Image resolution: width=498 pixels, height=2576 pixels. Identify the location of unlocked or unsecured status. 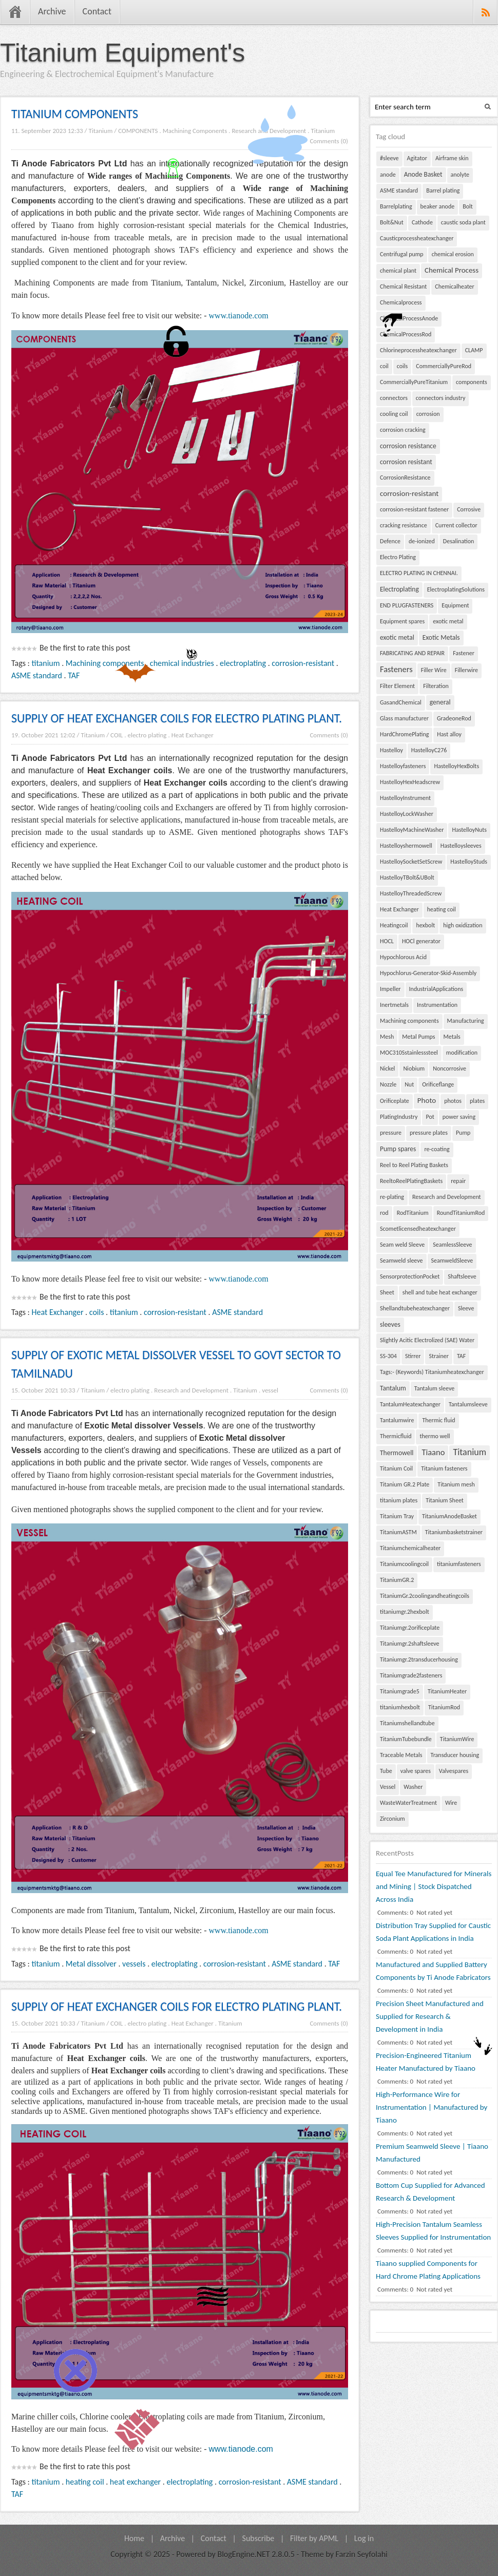
(176, 341).